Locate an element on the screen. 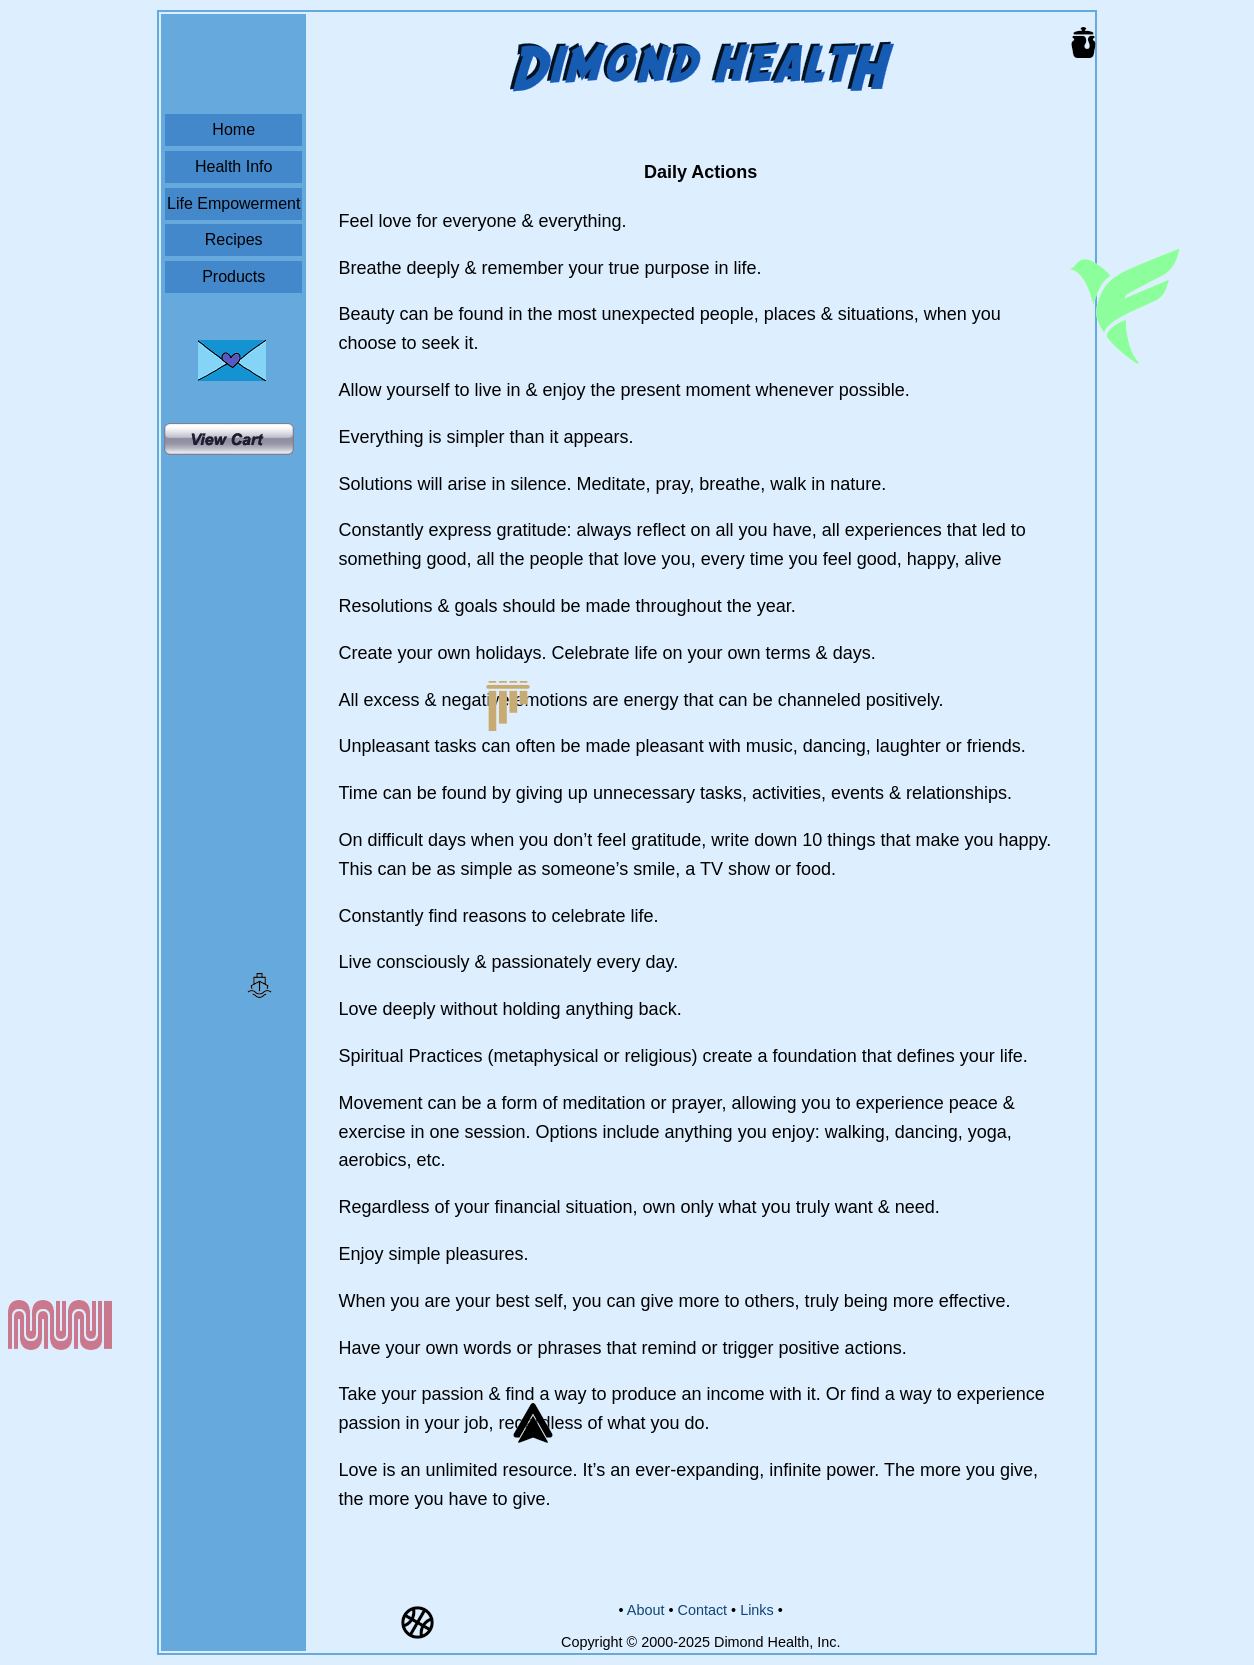 The height and width of the screenshot is (1665, 1254). open the FamPay app is located at coordinates (1124, 306).